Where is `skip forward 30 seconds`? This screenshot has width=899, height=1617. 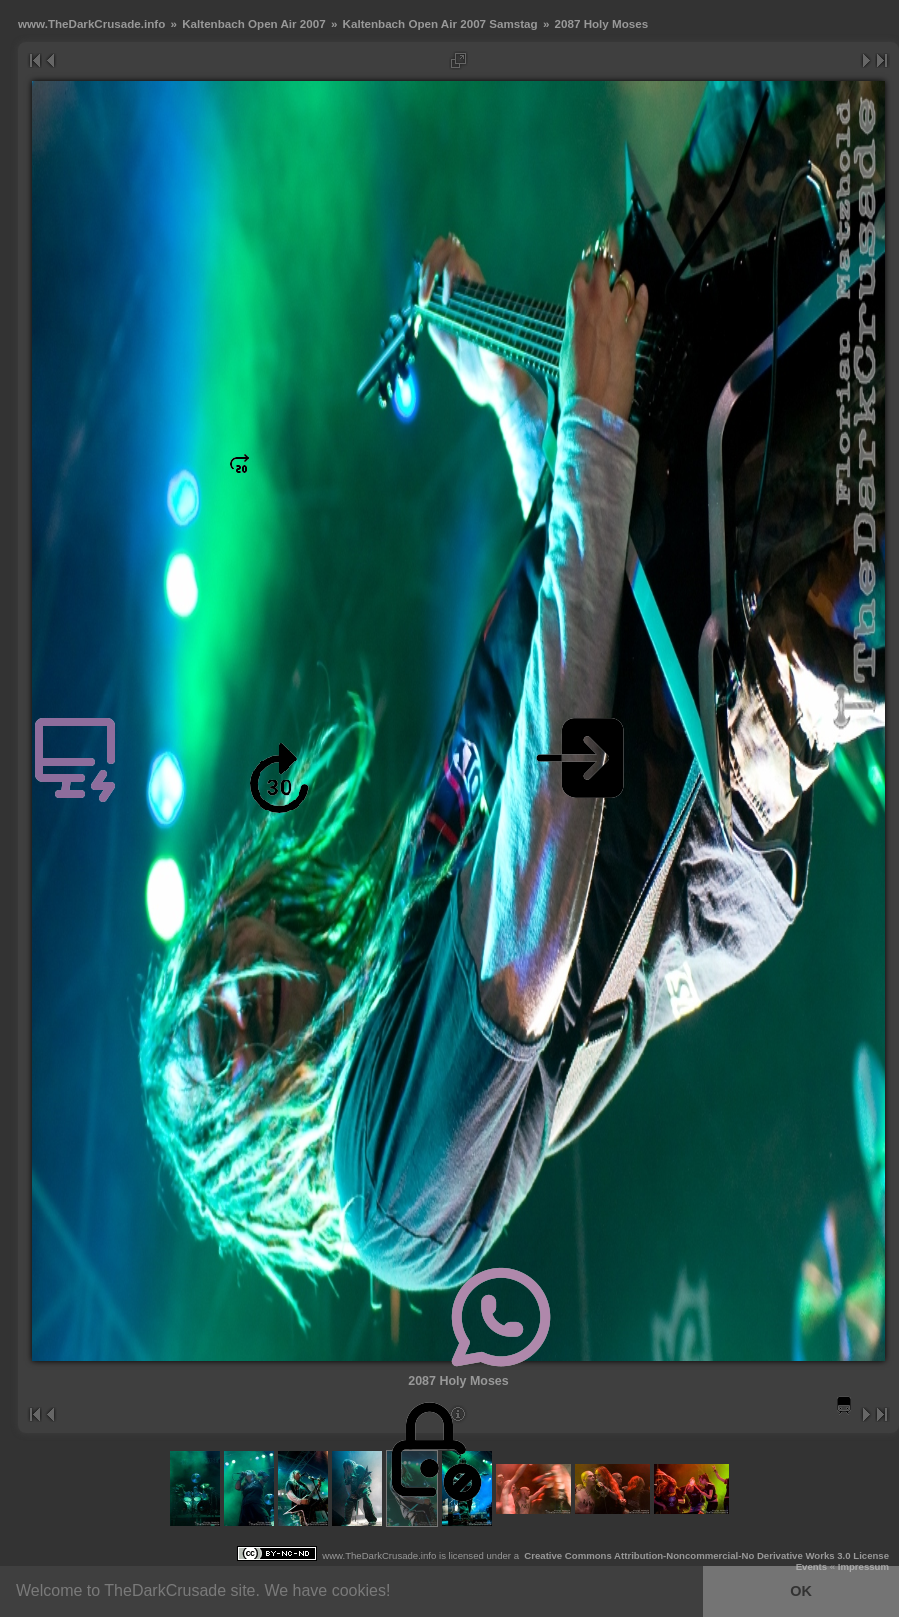 skip forward 30 seconds is located at coordinates (279, 780).